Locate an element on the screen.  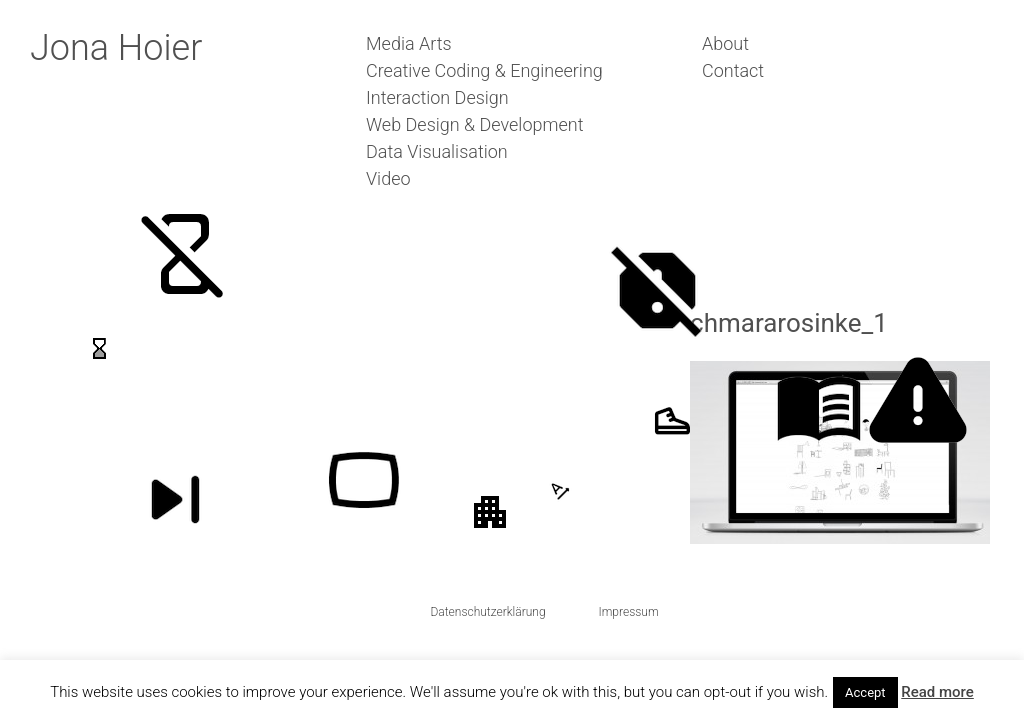
switch to wide-angle or panorama camera mode is located at coordinates (364, 480).